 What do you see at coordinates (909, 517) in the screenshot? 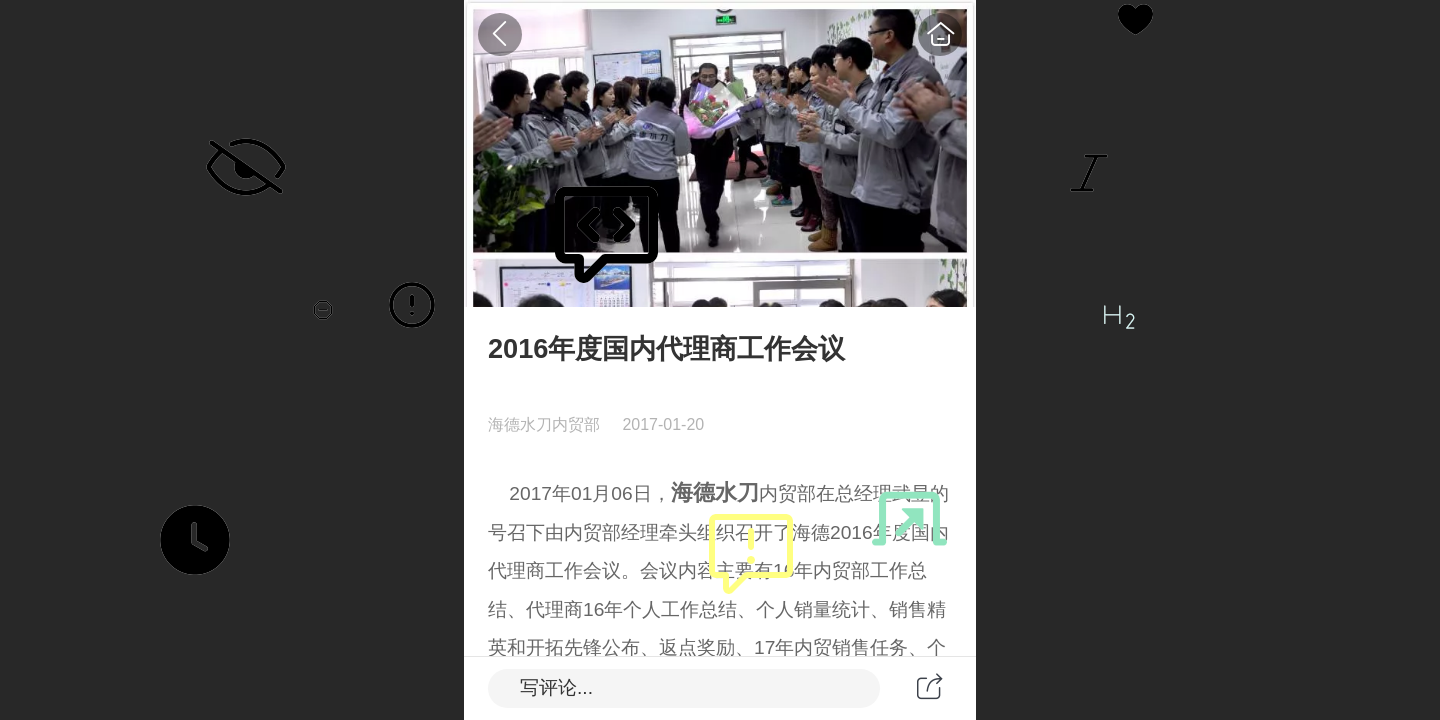
I see `open link in a new tab or window` at bounding box center [909, 517].